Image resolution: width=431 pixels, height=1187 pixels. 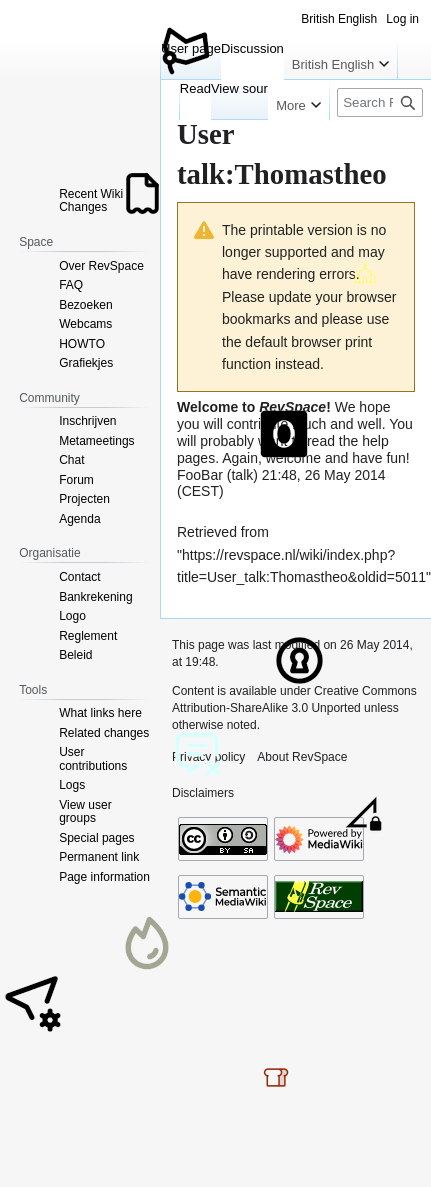 What do you see at coordinates (284, 434) in the screenshot?
I see `indicates zero or no items` at bounding box center [284, 434].